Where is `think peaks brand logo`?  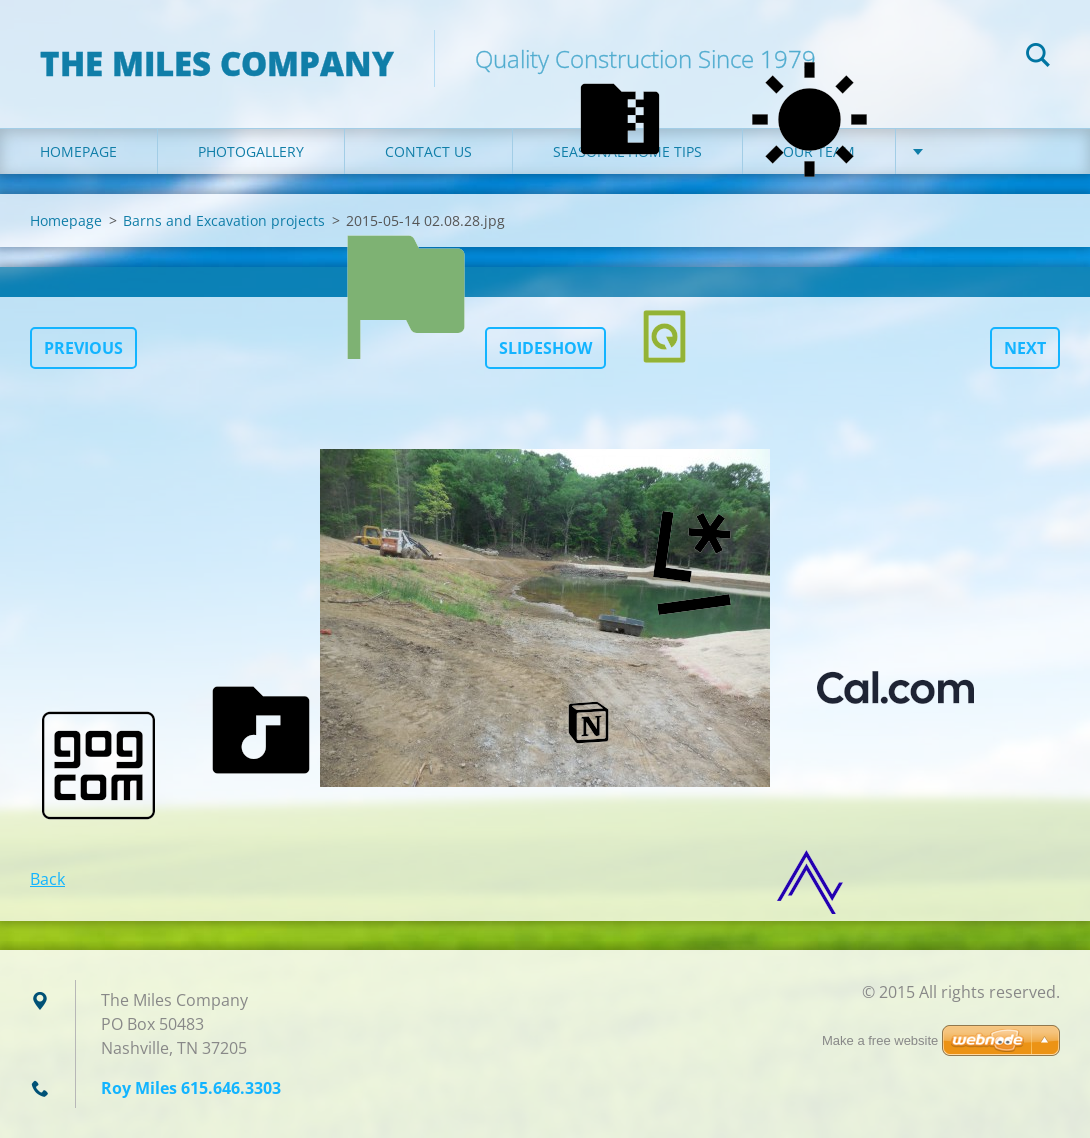
think peaks brand logo is located at coordinates (810, 882).